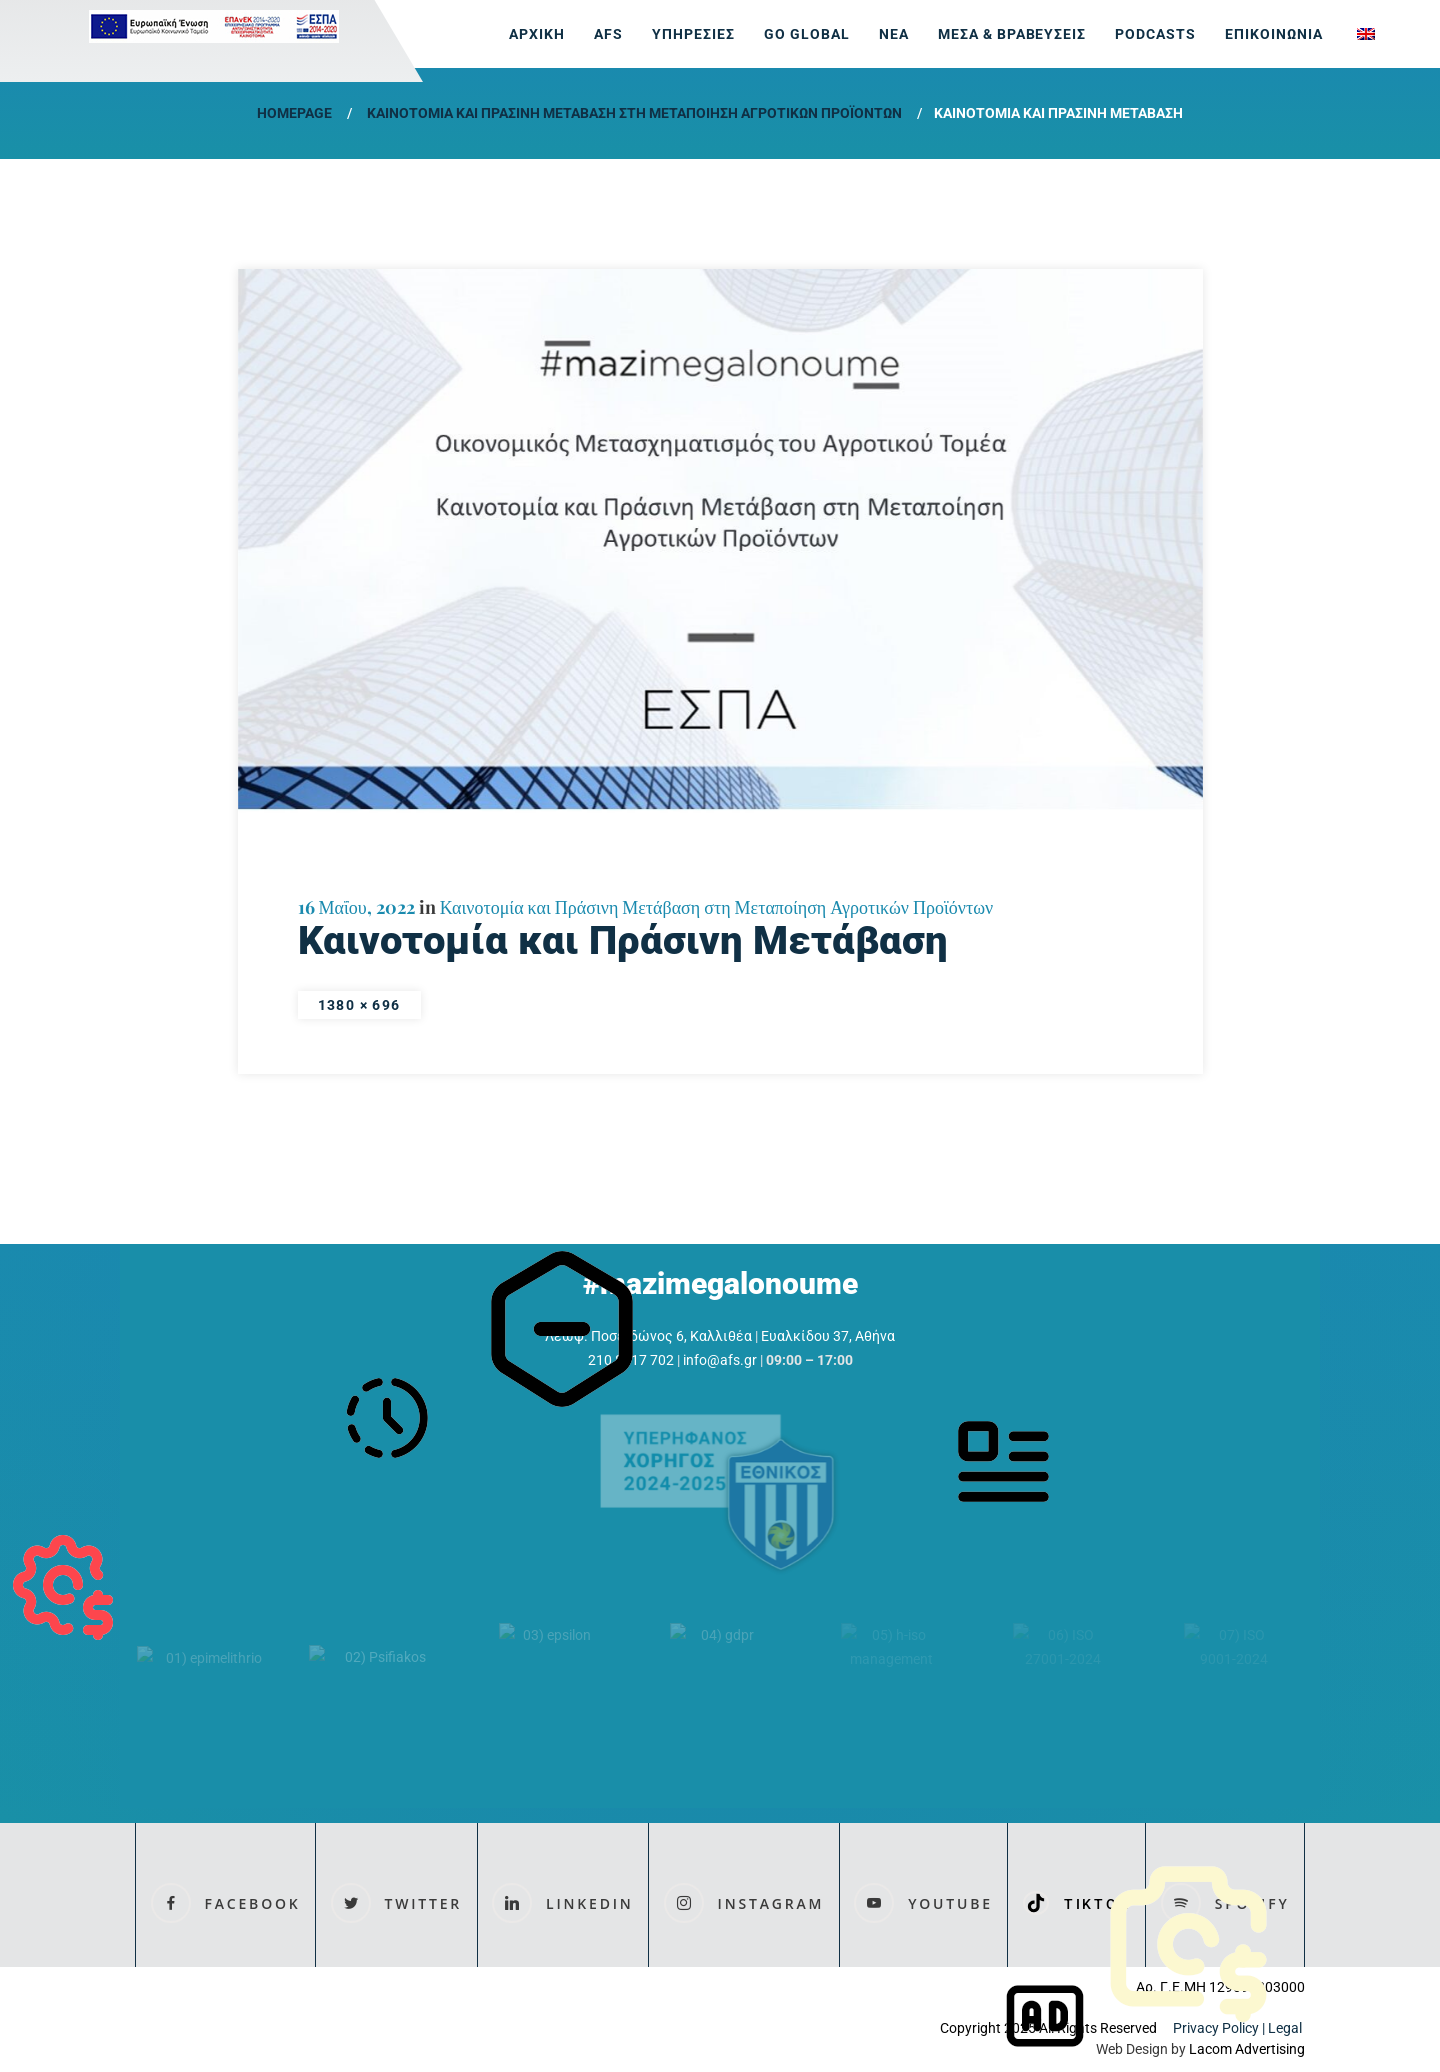  What do you see at coordinates (562, 1329) in the screenshot?
I see `remove item from collection` at bounding box center [562, 1329].